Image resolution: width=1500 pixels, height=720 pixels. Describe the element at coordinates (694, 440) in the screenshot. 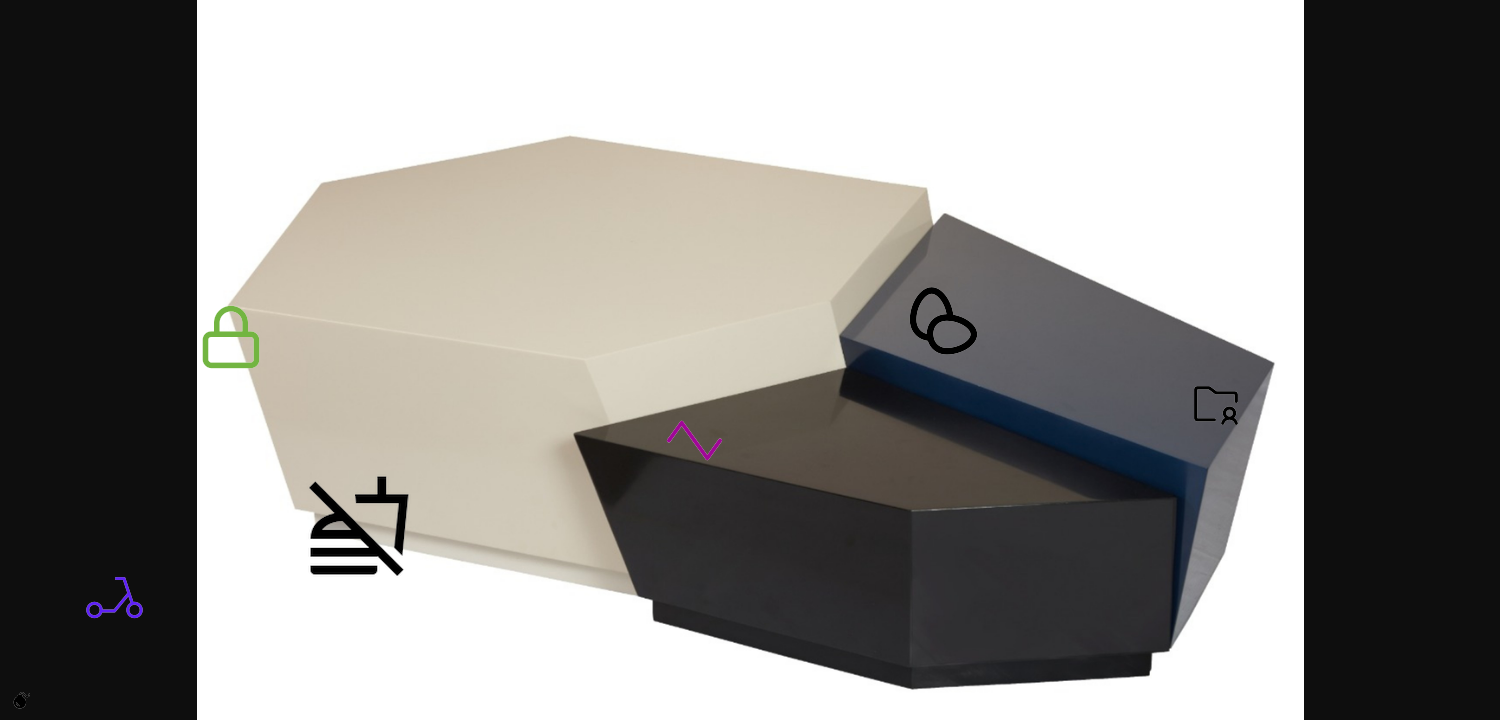

I see `toggle triangle waveform in audio synthesizer` at that location.